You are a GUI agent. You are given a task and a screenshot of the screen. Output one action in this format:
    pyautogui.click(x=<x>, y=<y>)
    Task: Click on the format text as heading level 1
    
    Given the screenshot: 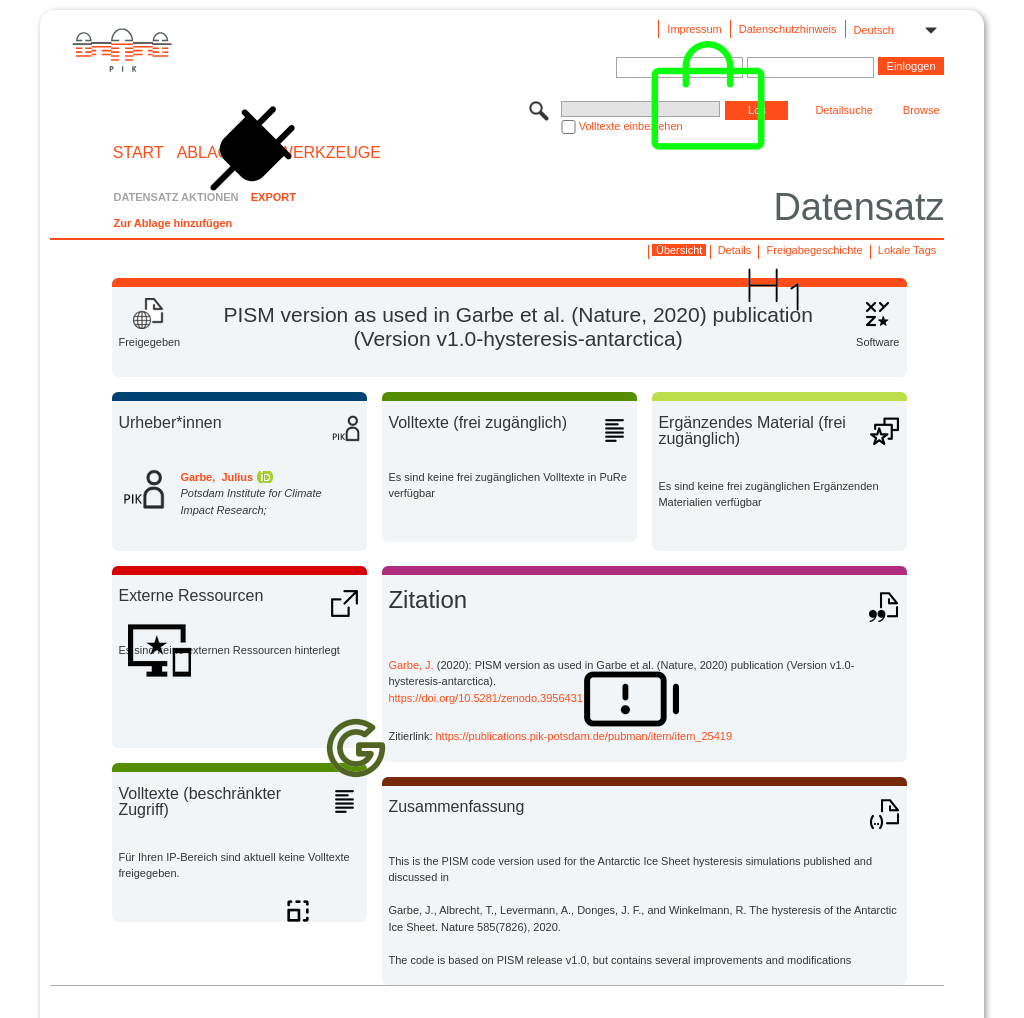 What is the action you would take?
    pyautogui.click(x=772, y=288)
    